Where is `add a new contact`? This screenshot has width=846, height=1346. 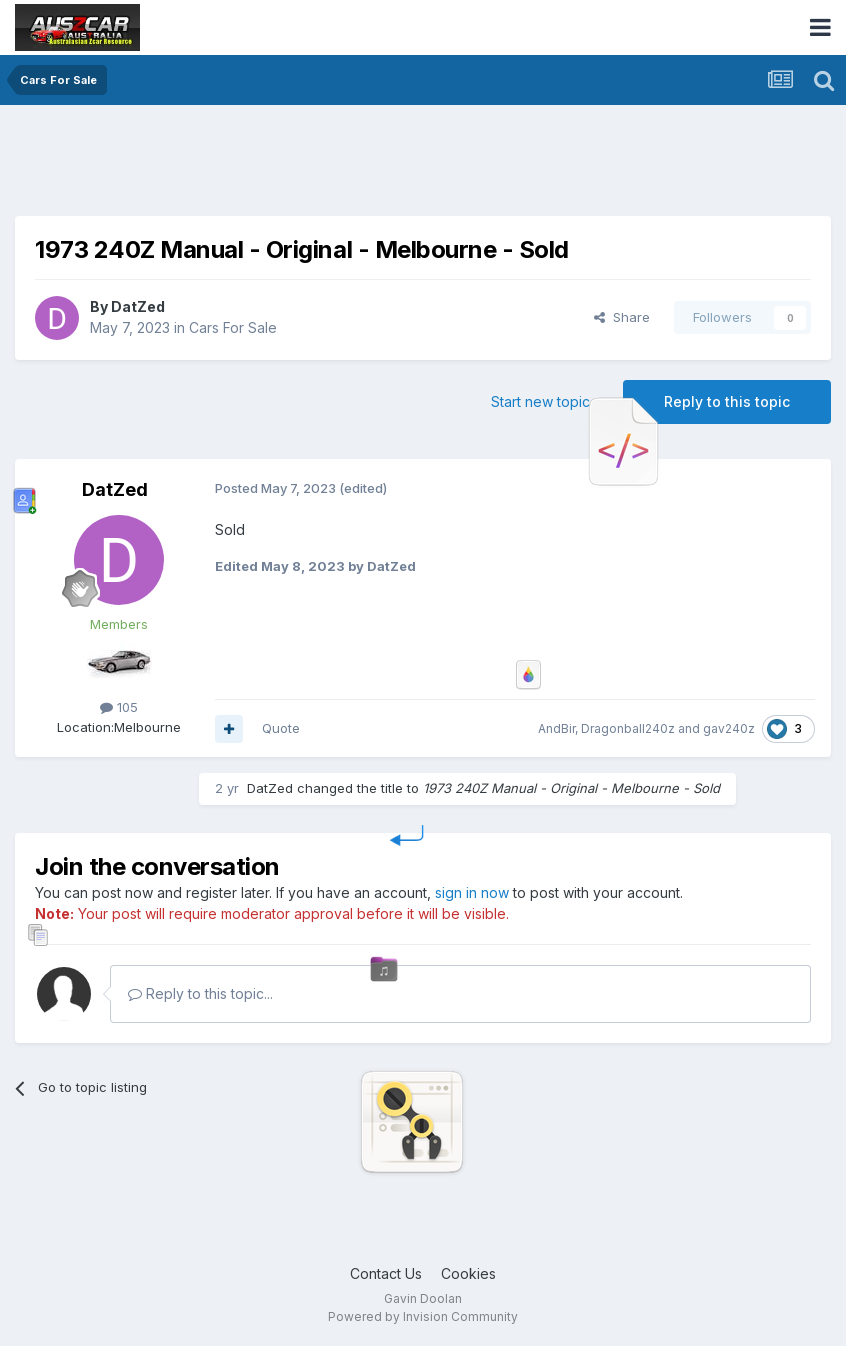
add a new contact is located at coordinates (24, 500).